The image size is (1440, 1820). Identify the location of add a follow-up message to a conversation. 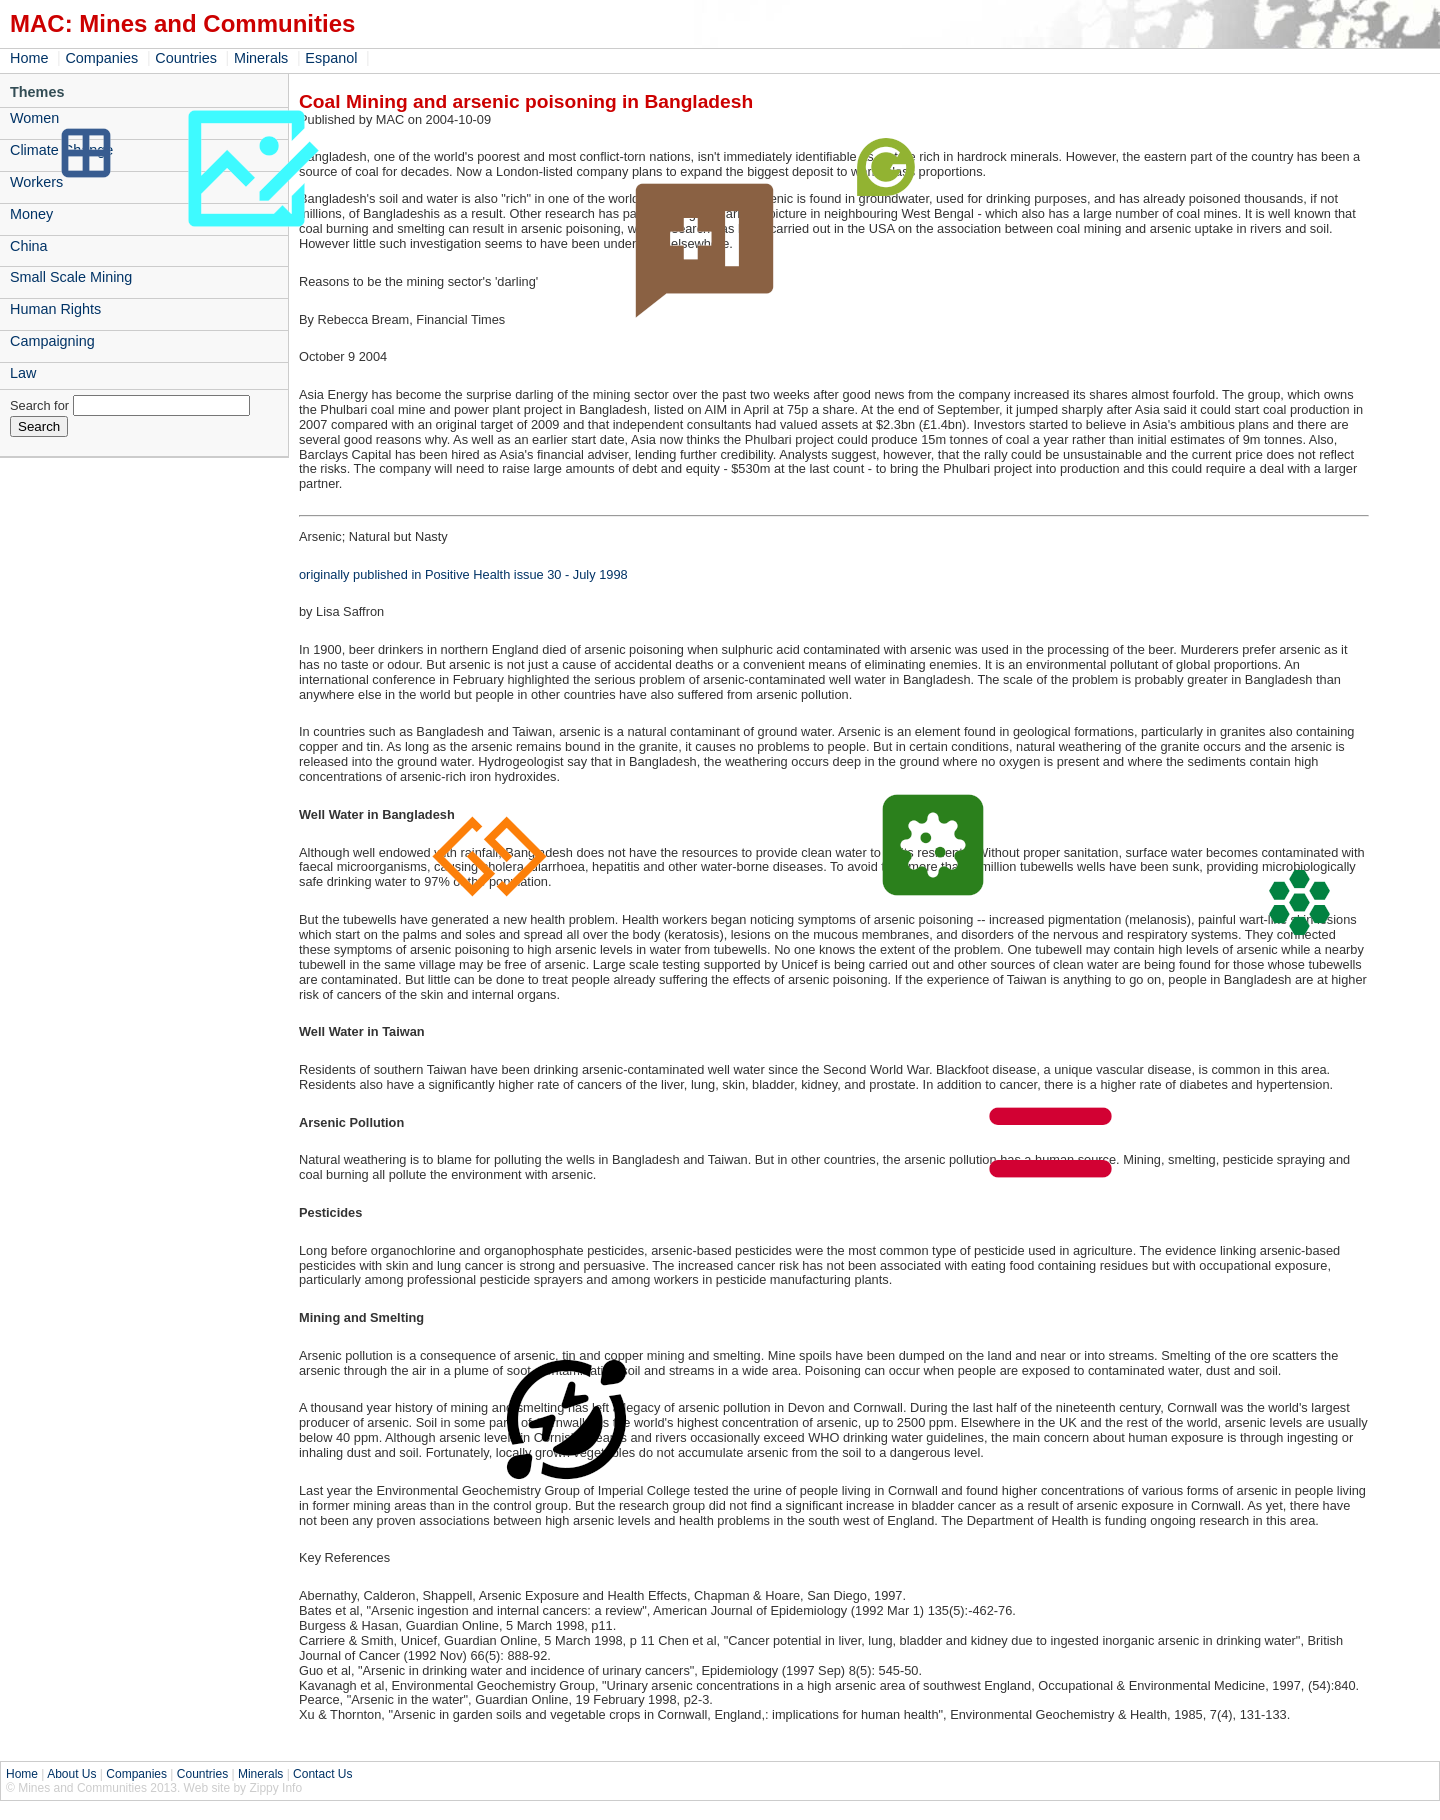
(704, 245).